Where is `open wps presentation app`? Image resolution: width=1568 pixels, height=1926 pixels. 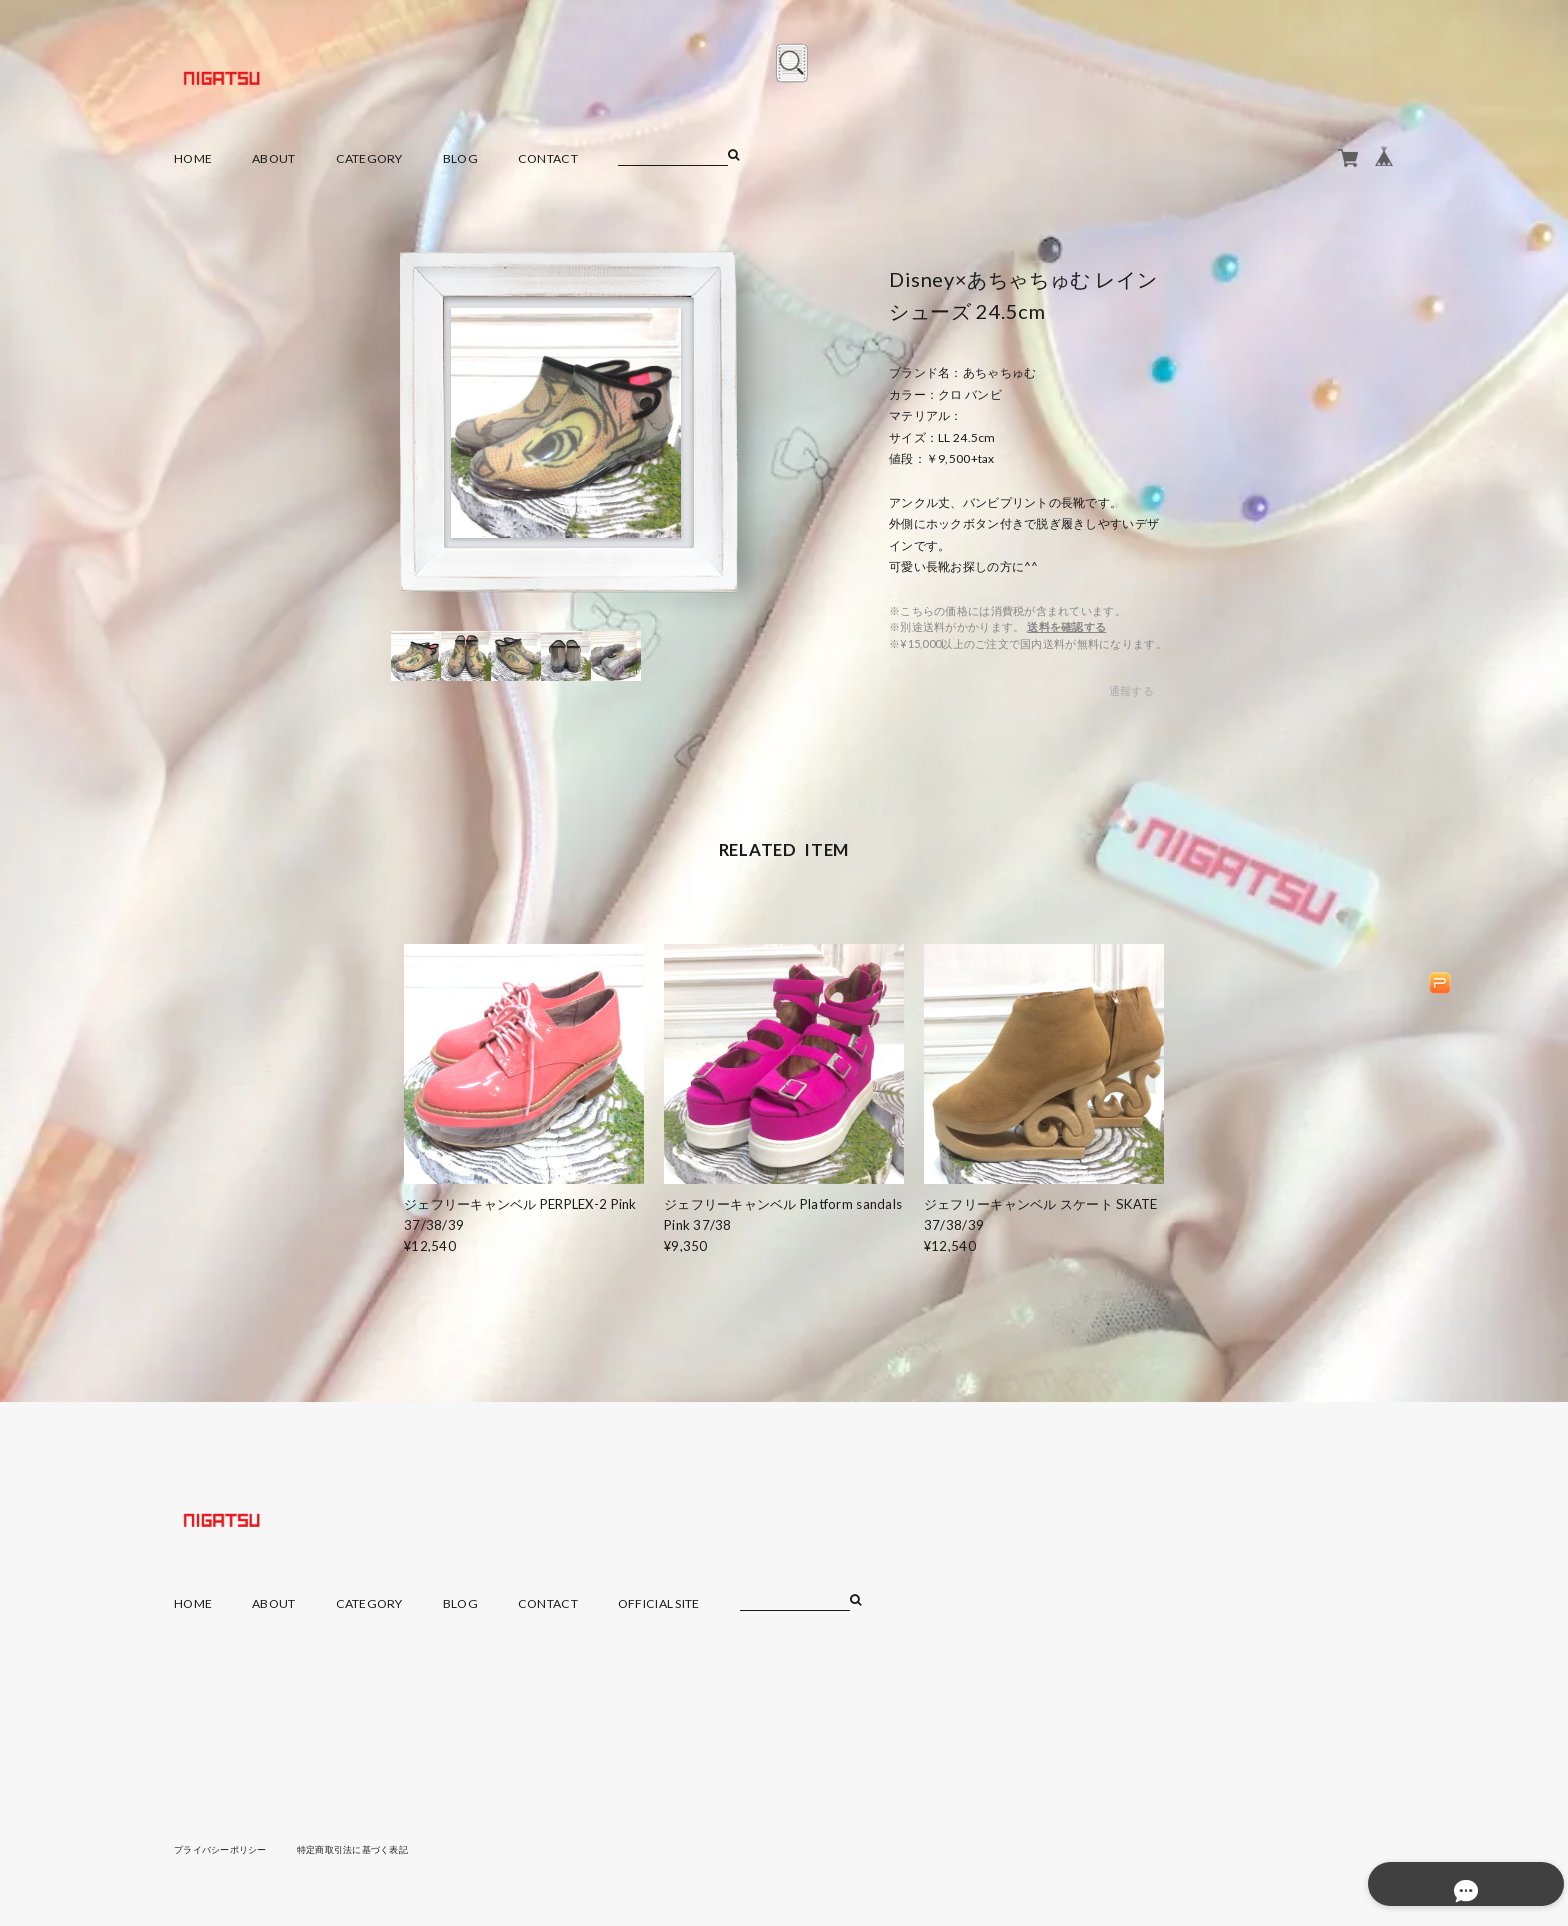
open wps presentation app is located at coordinates (1440, 983).